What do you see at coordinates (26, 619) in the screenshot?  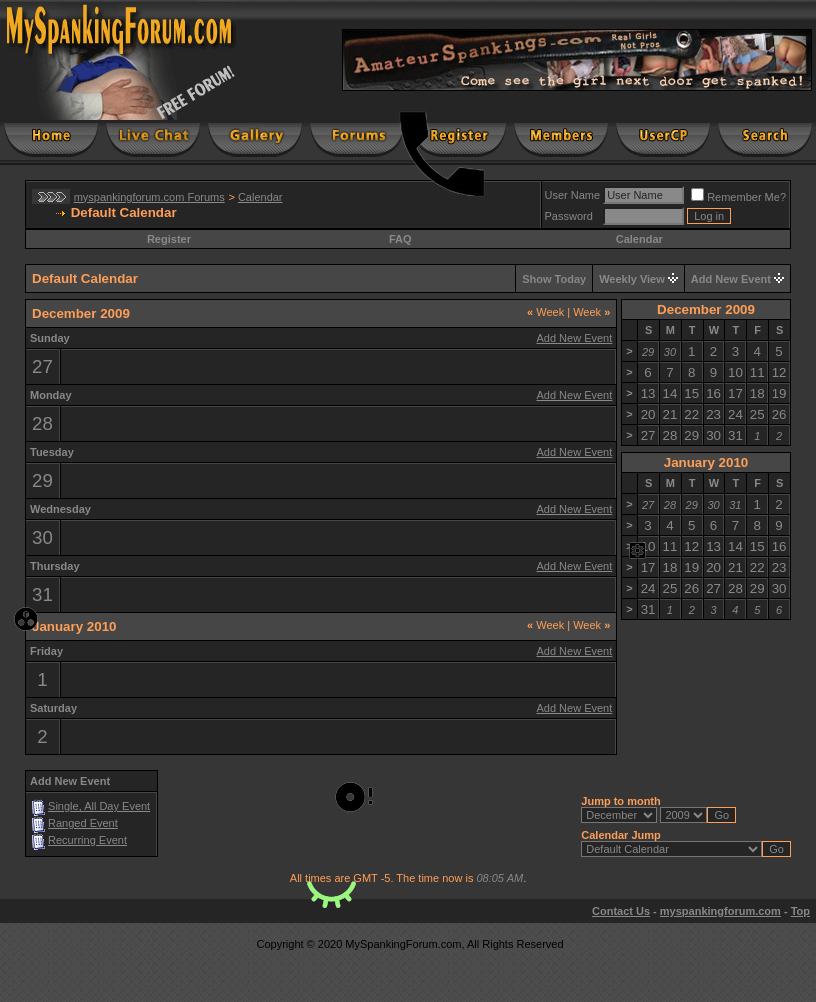 I see `view or manage group workspaces` at bounding box center [26, 619].